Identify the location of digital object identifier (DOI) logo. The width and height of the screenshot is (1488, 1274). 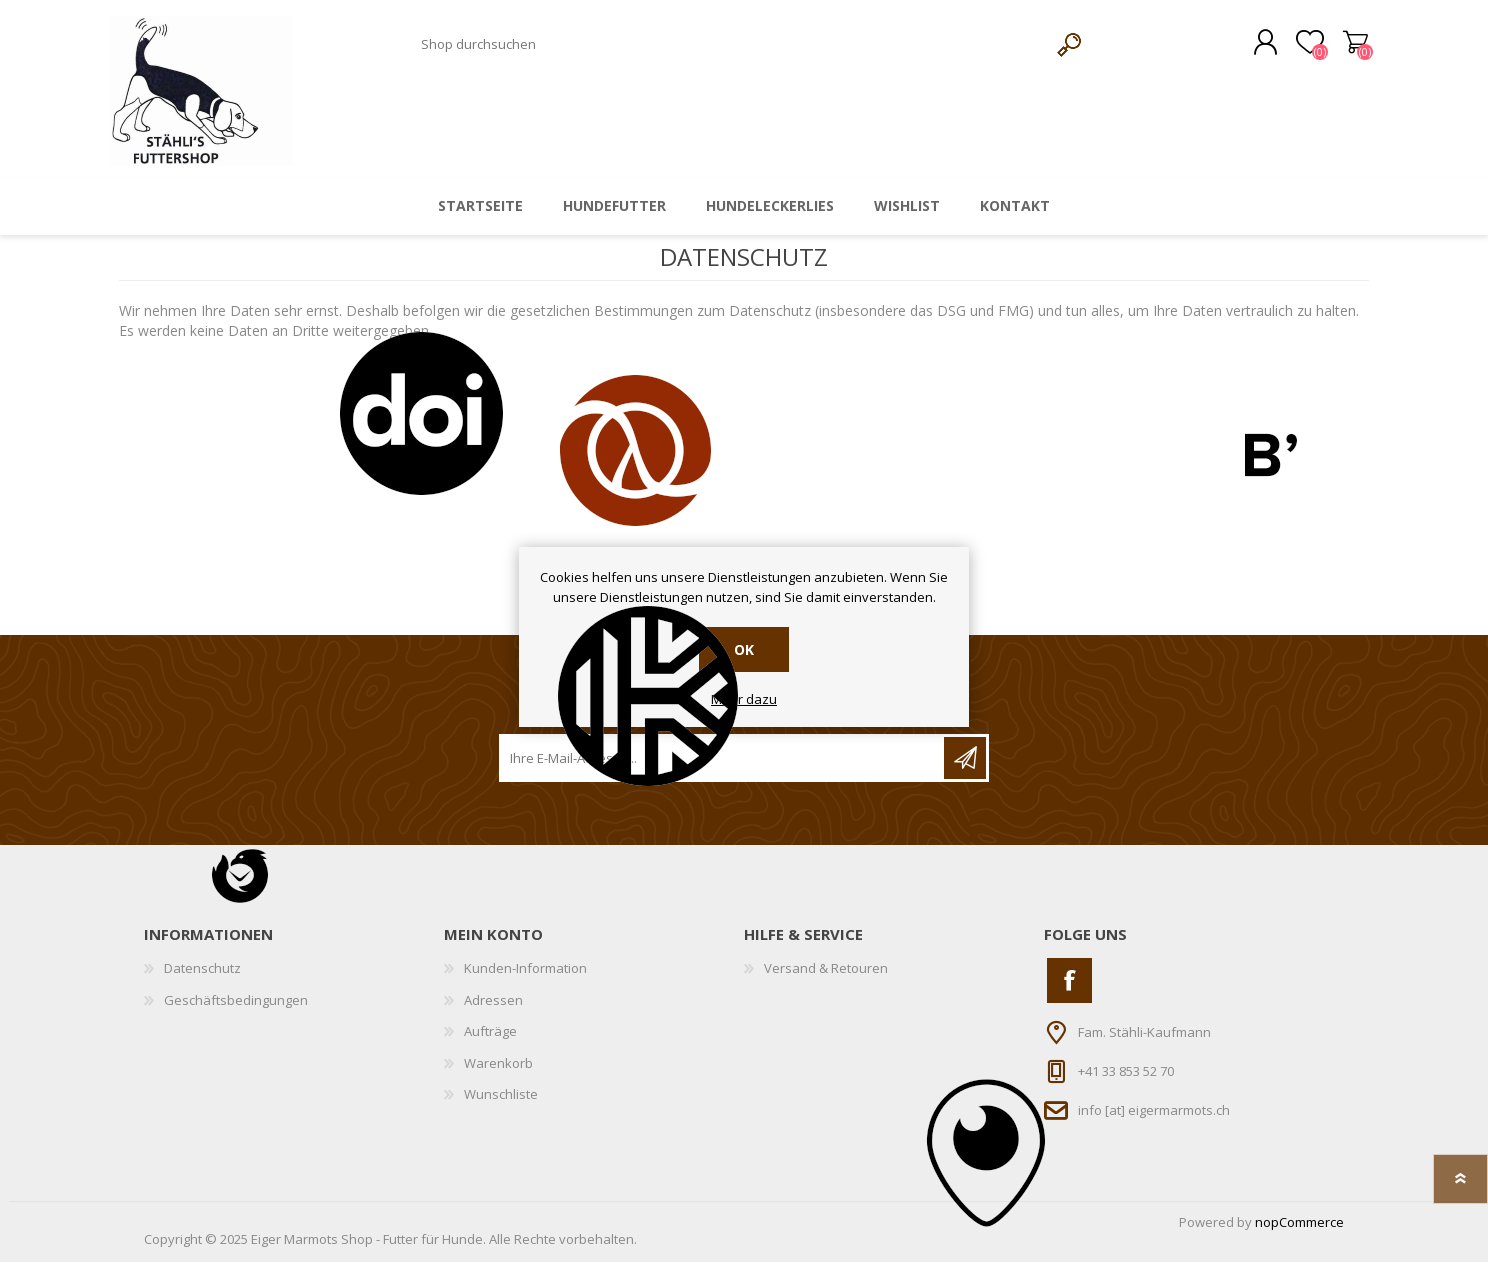
(421, 413).